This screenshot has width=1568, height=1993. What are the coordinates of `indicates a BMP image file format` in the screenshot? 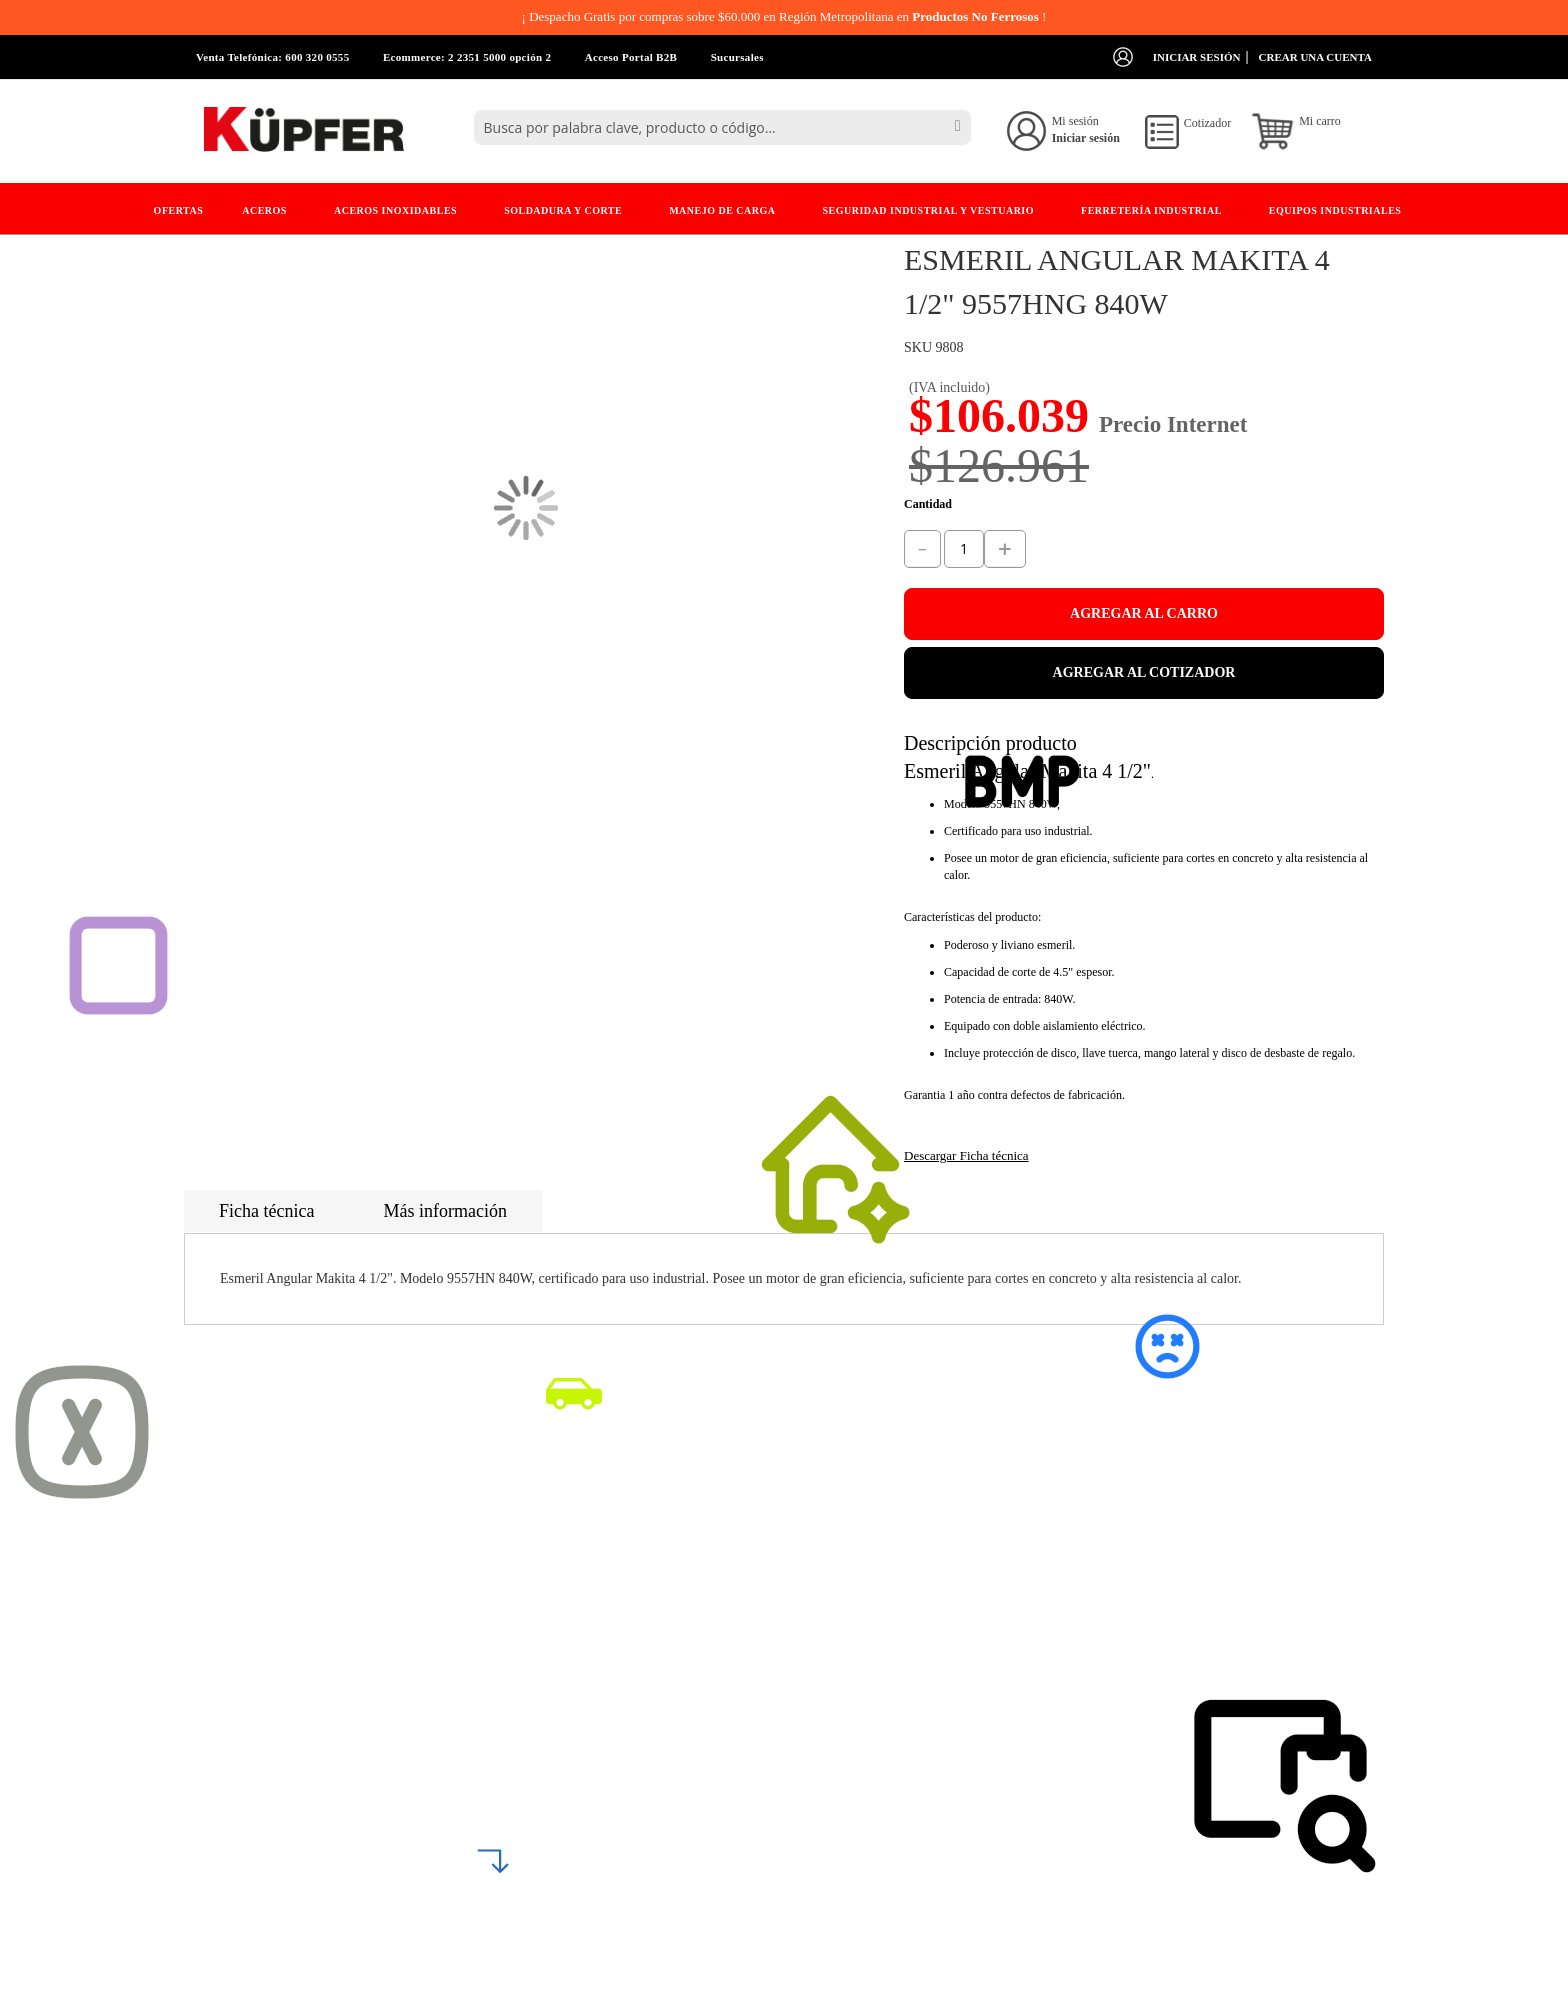 It's located at (1022, 781).